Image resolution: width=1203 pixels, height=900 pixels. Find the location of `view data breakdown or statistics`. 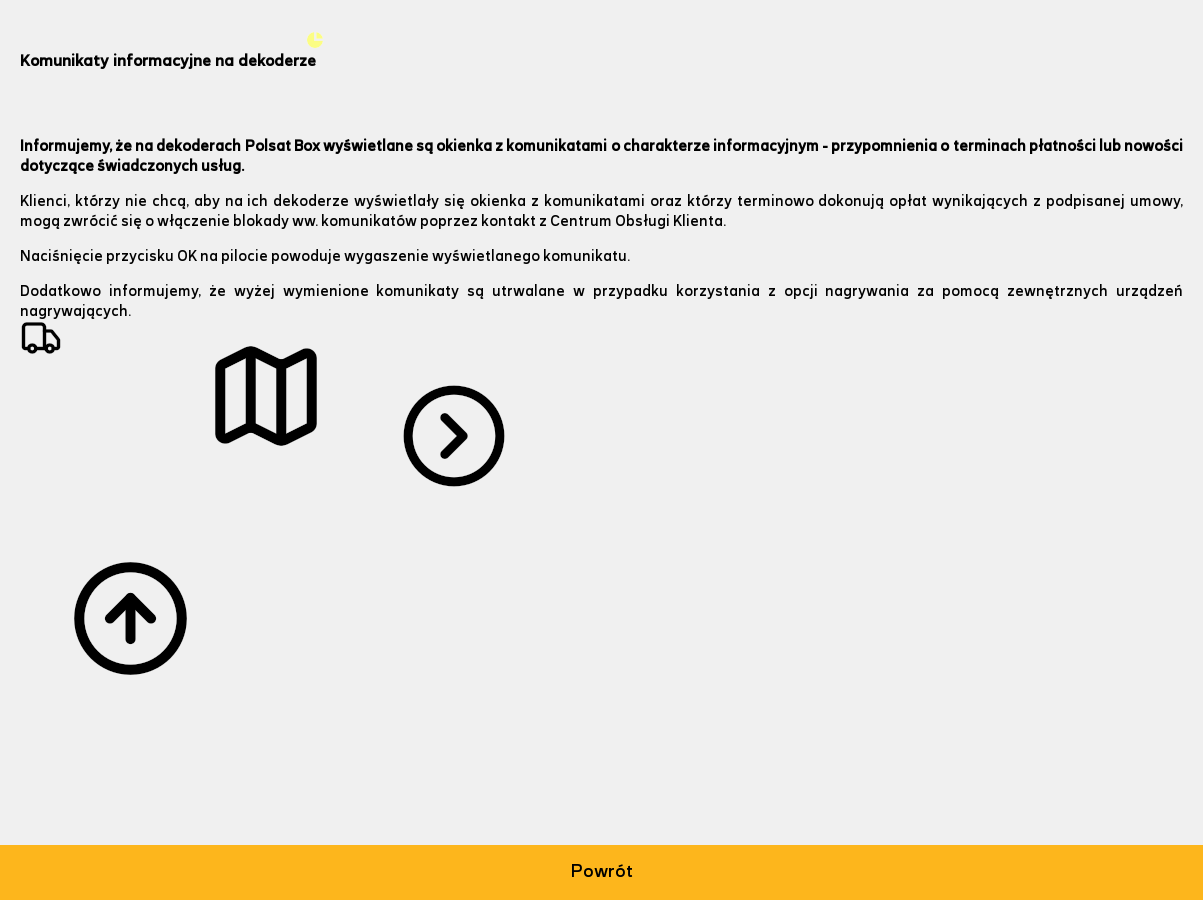

view data breakdown or statistics is located at coordinates (315, 40).